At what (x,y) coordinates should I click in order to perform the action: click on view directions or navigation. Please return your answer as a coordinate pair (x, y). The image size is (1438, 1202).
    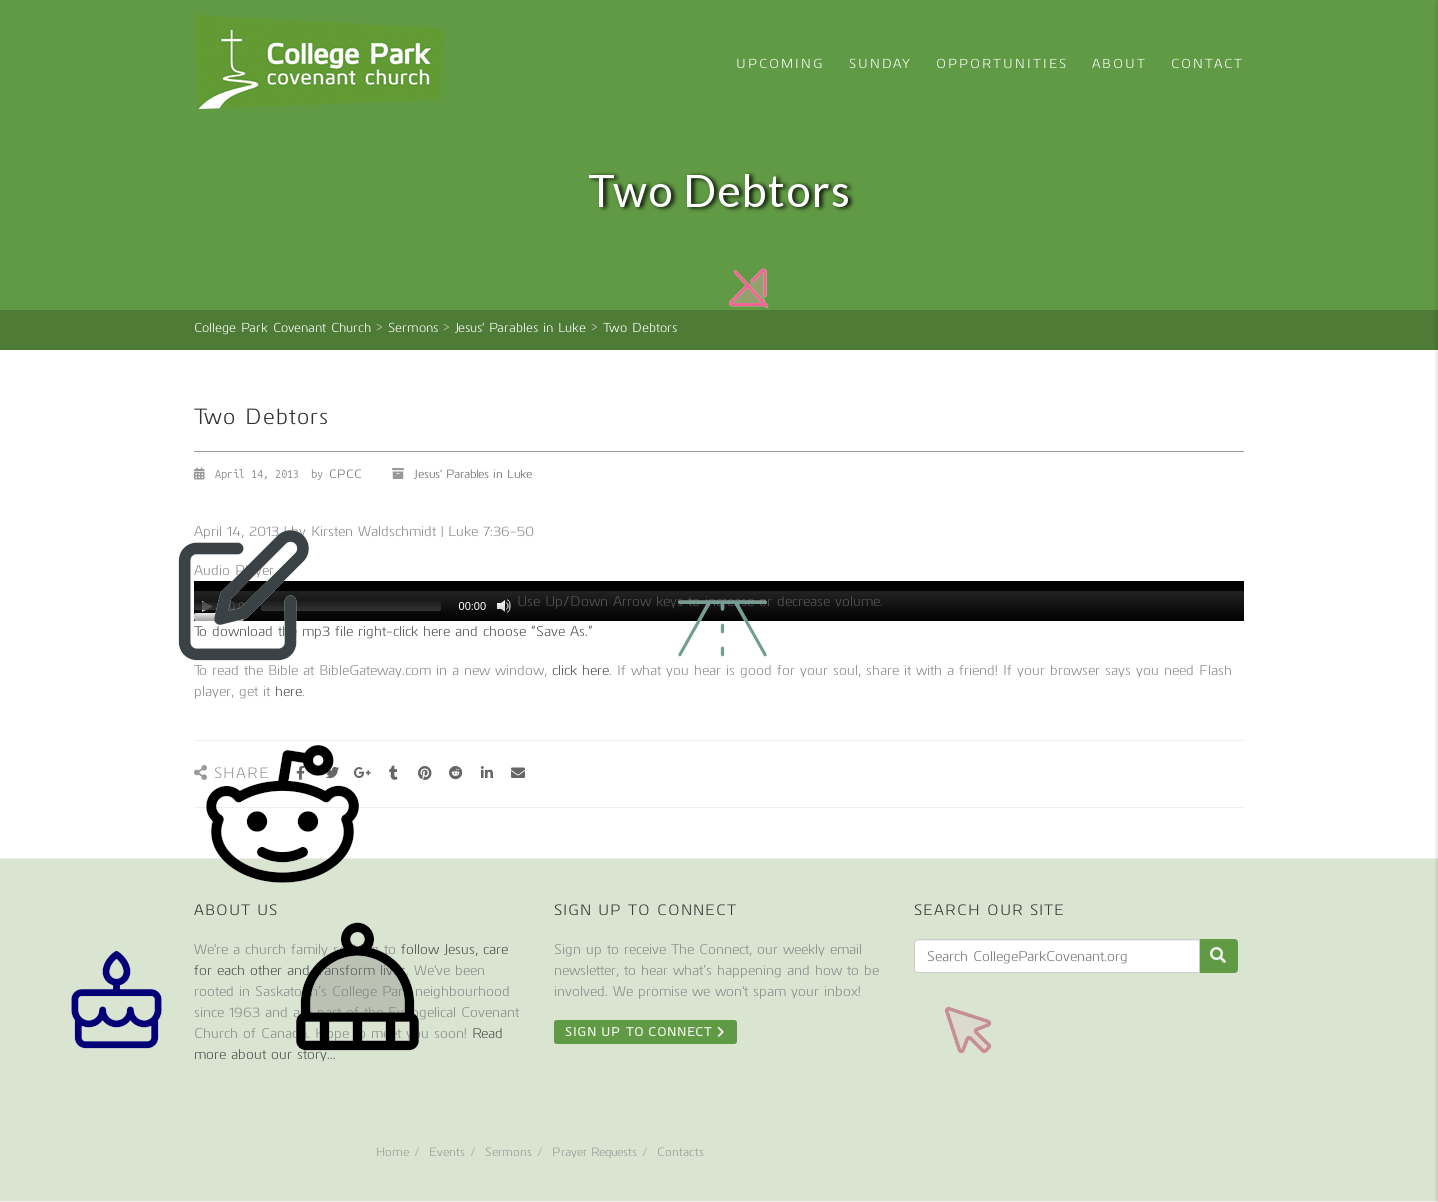
    Looking at the image, I should click on (722, 628).